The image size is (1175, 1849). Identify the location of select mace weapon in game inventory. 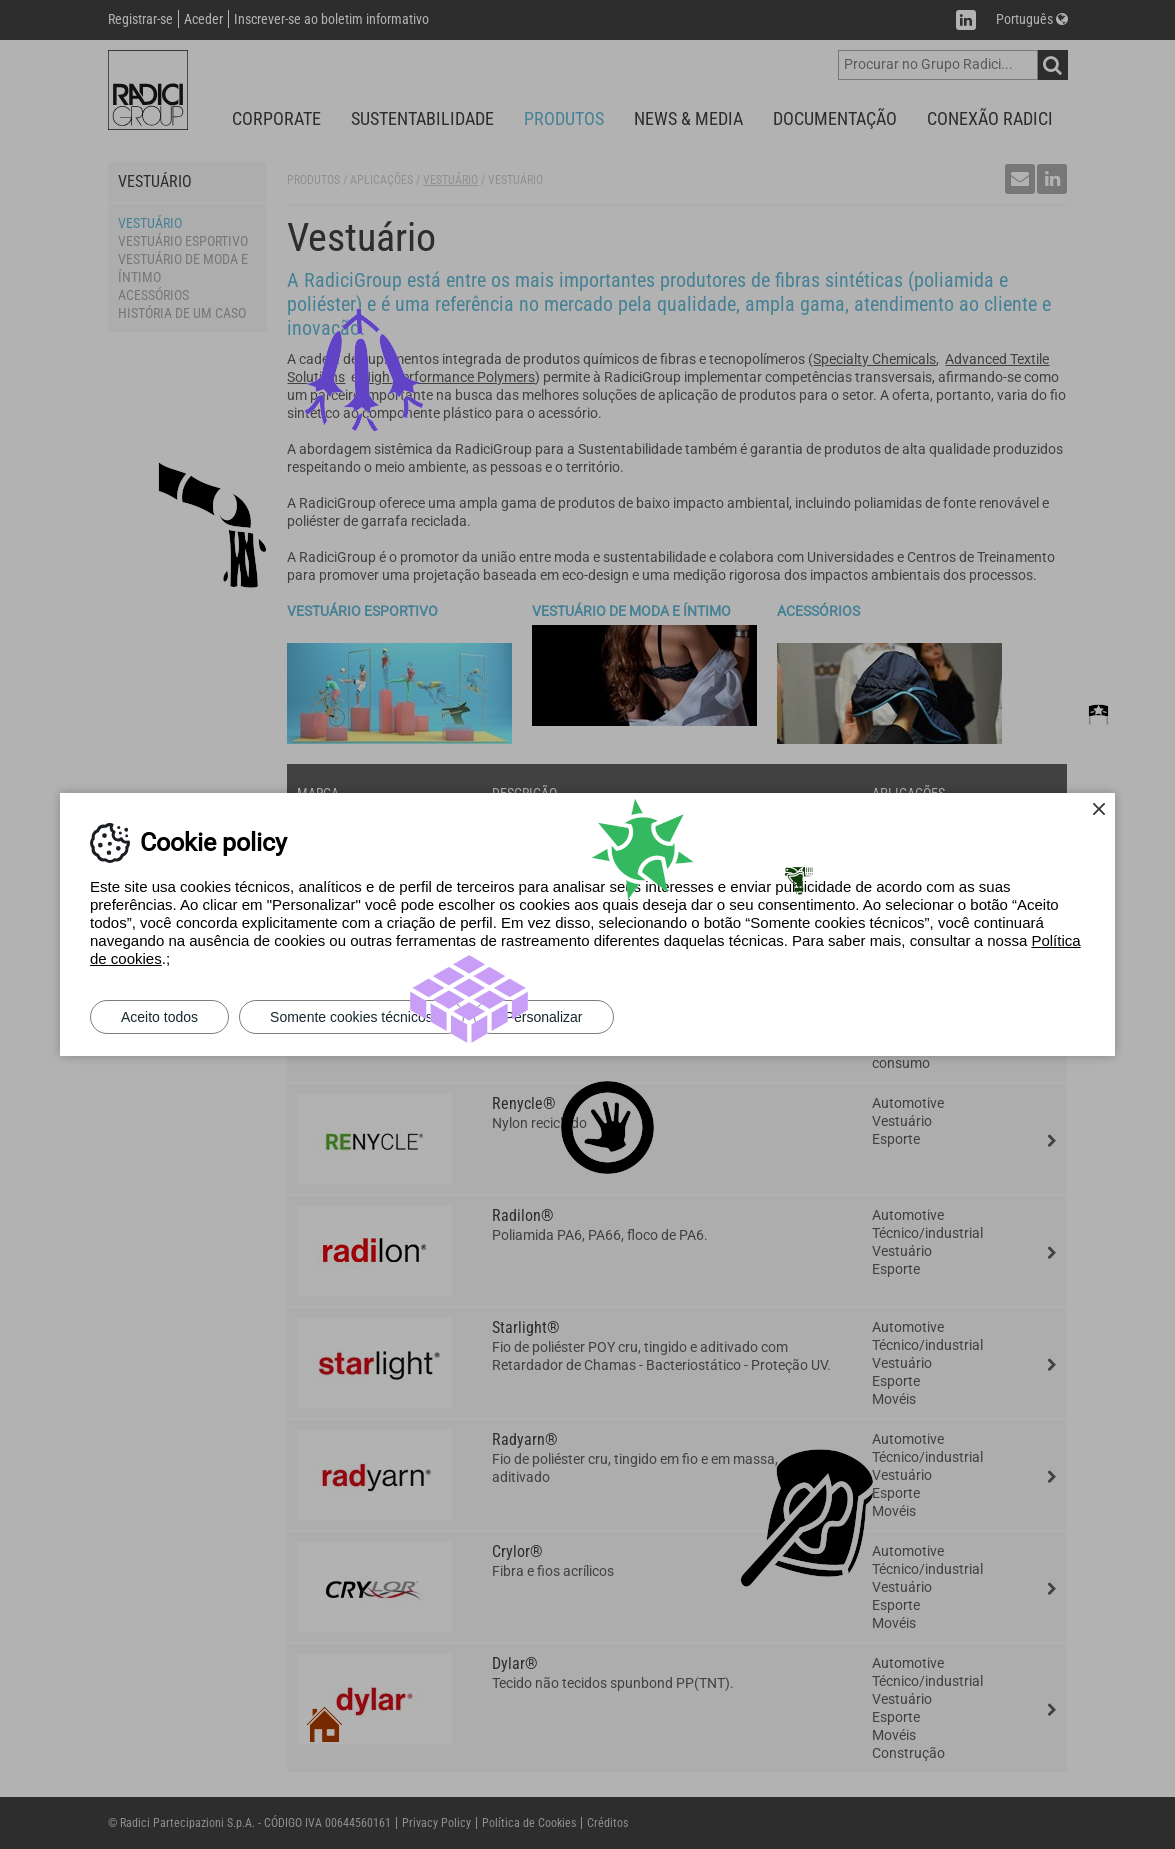
(642, 849).